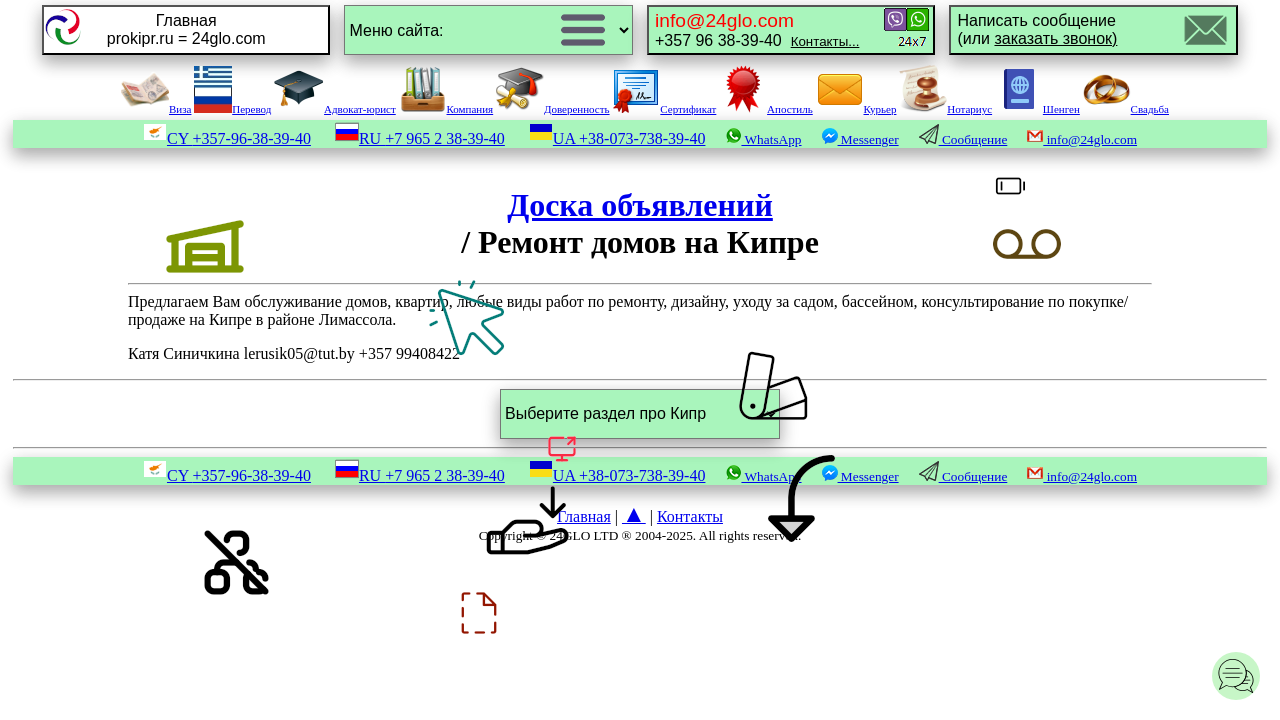 This screenshot has height=720, width=1280. I want to click on access color palette or theme options, so click(770, 388).